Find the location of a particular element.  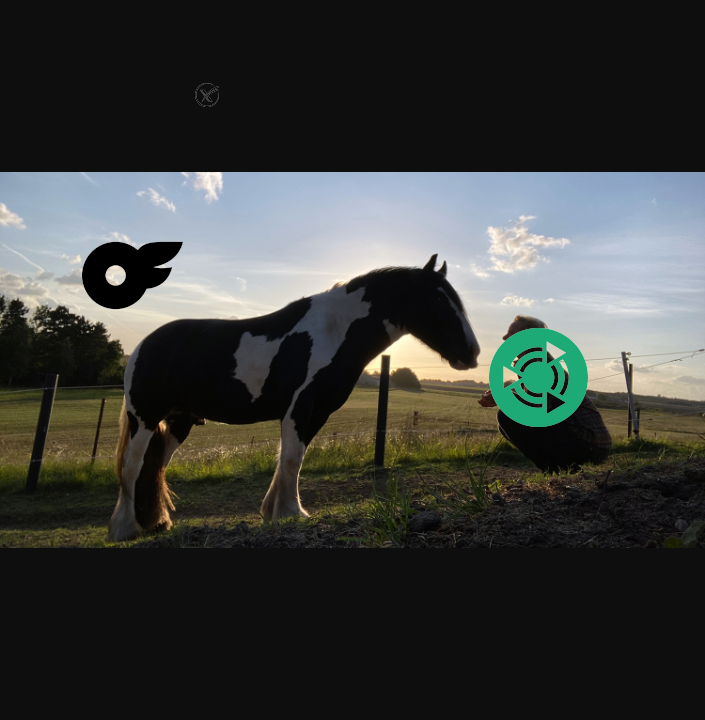

vexxhost cloud hosting service logo is located at coordinates (207, 95).